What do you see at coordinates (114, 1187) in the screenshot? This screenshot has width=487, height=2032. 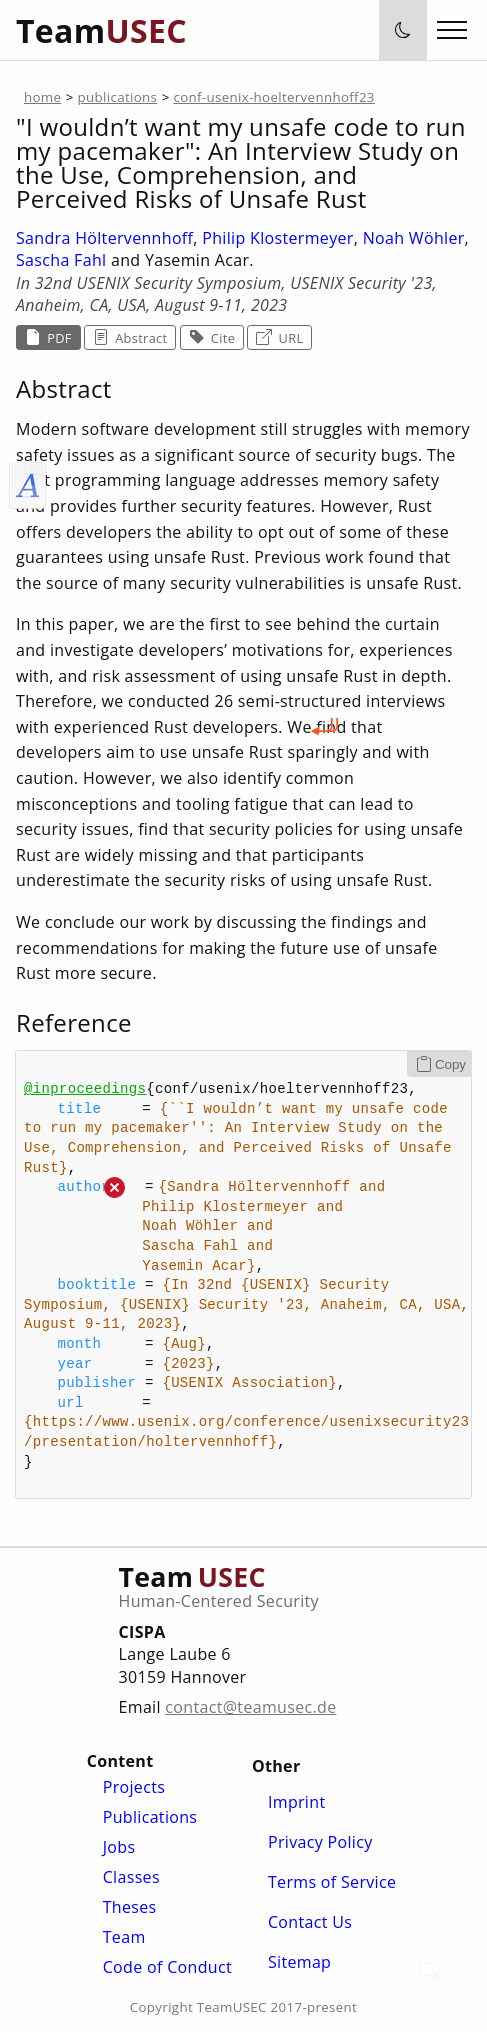 I see `close the current window` at bounding box center [114, 1187].